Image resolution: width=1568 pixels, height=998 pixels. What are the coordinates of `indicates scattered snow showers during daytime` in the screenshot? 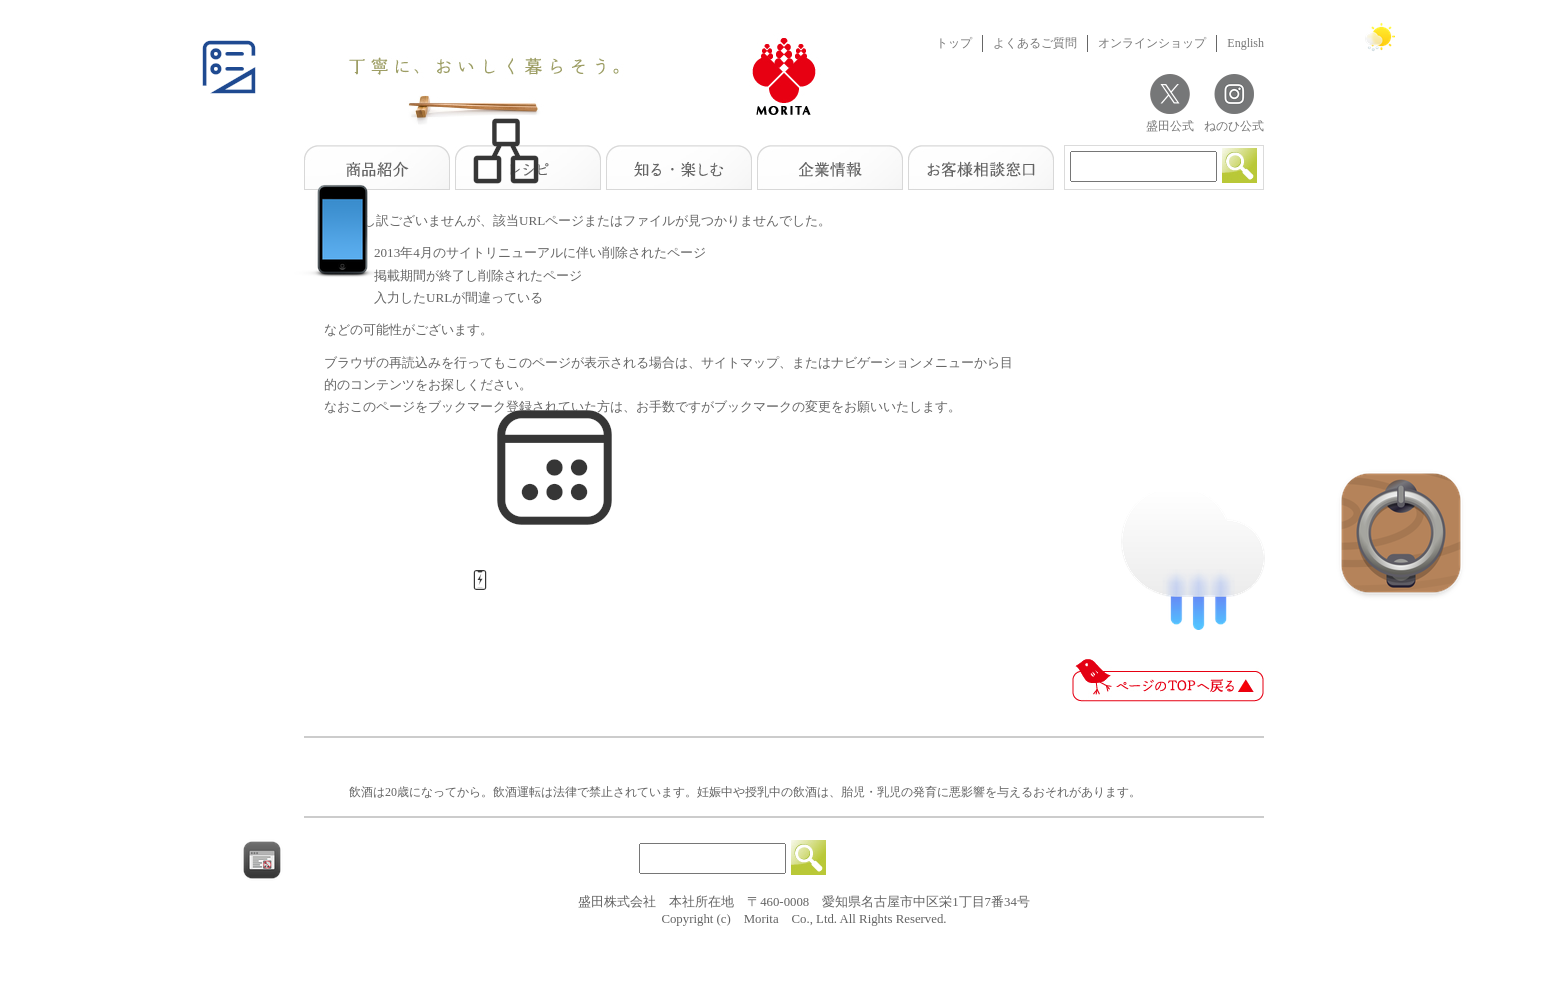 It's located at (1380, 37).